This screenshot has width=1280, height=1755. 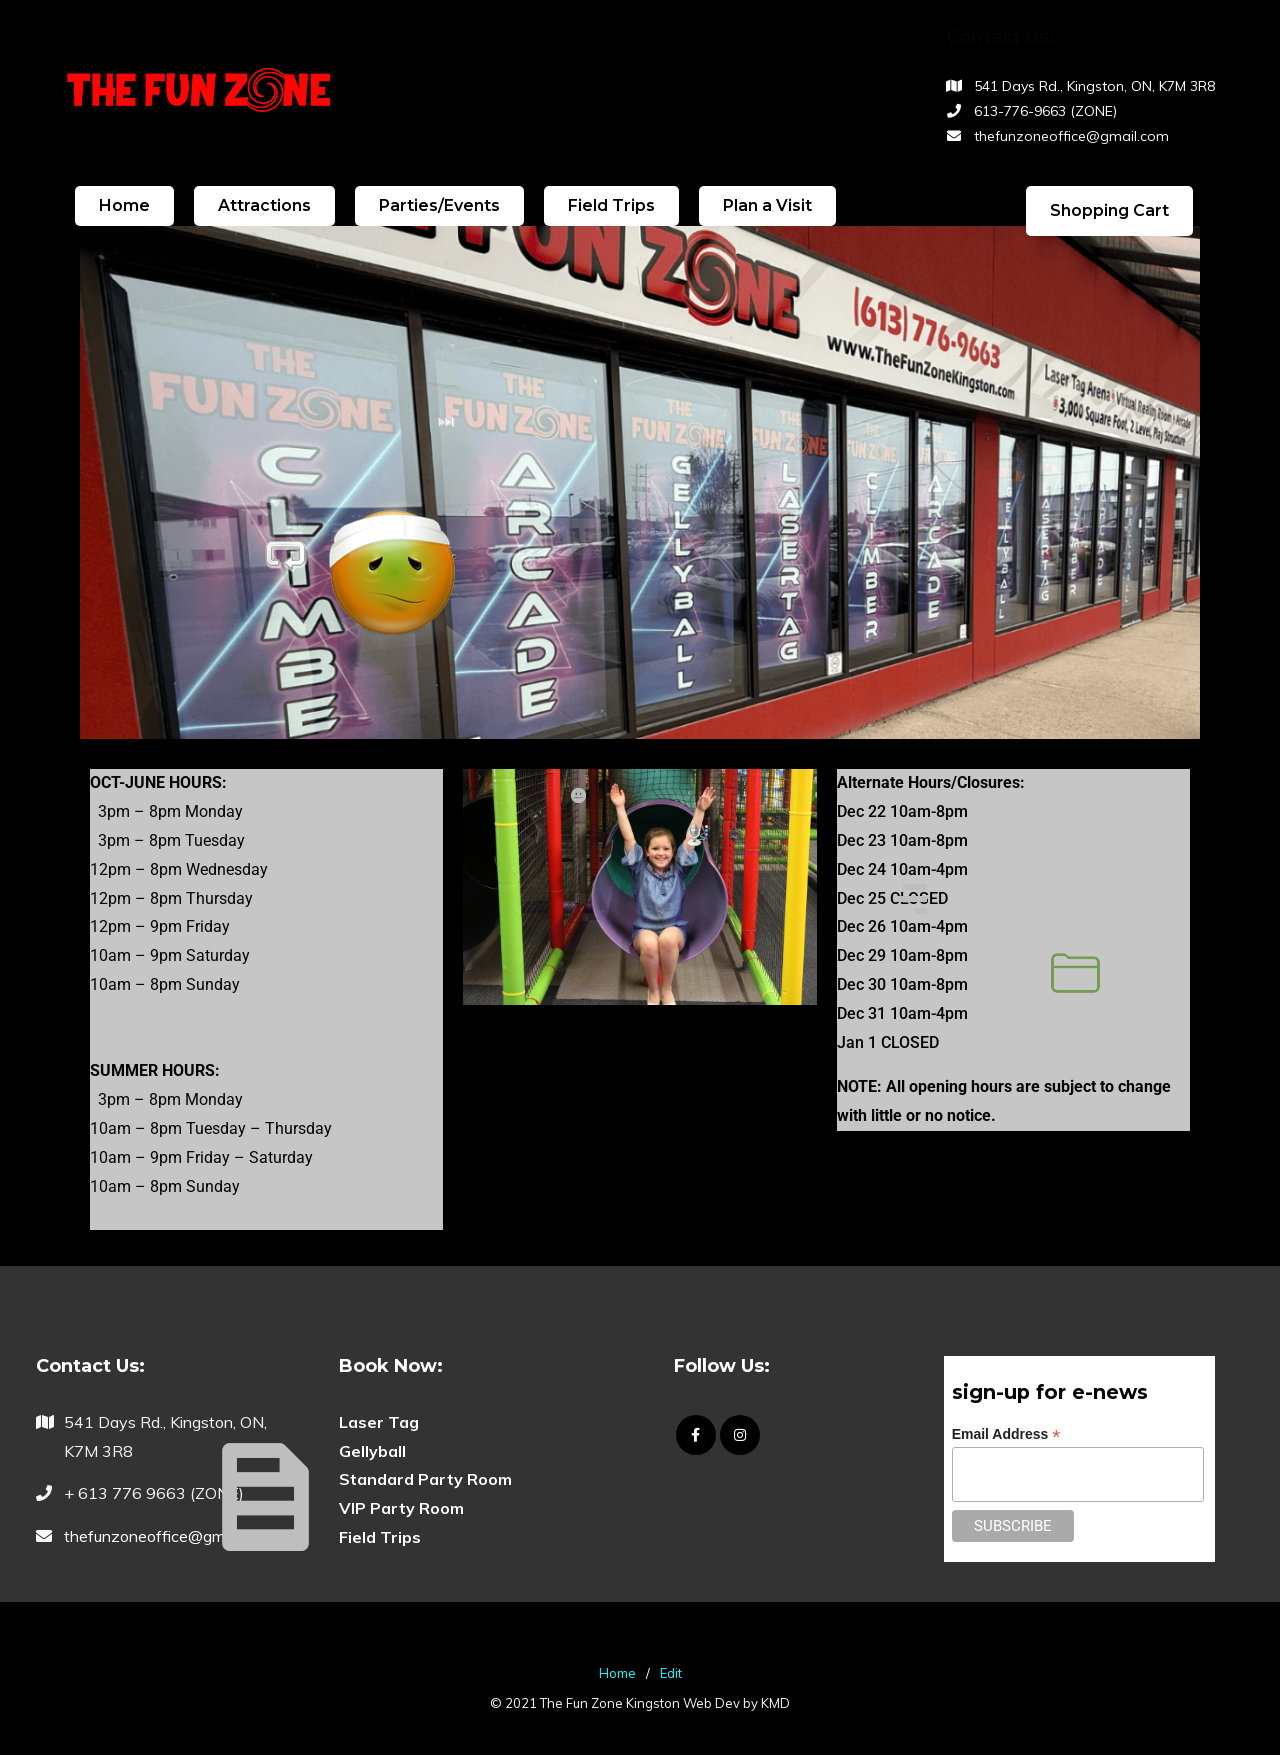 I want to click on indicates user is feeling unwell or sick, so click(x=393, y=578).